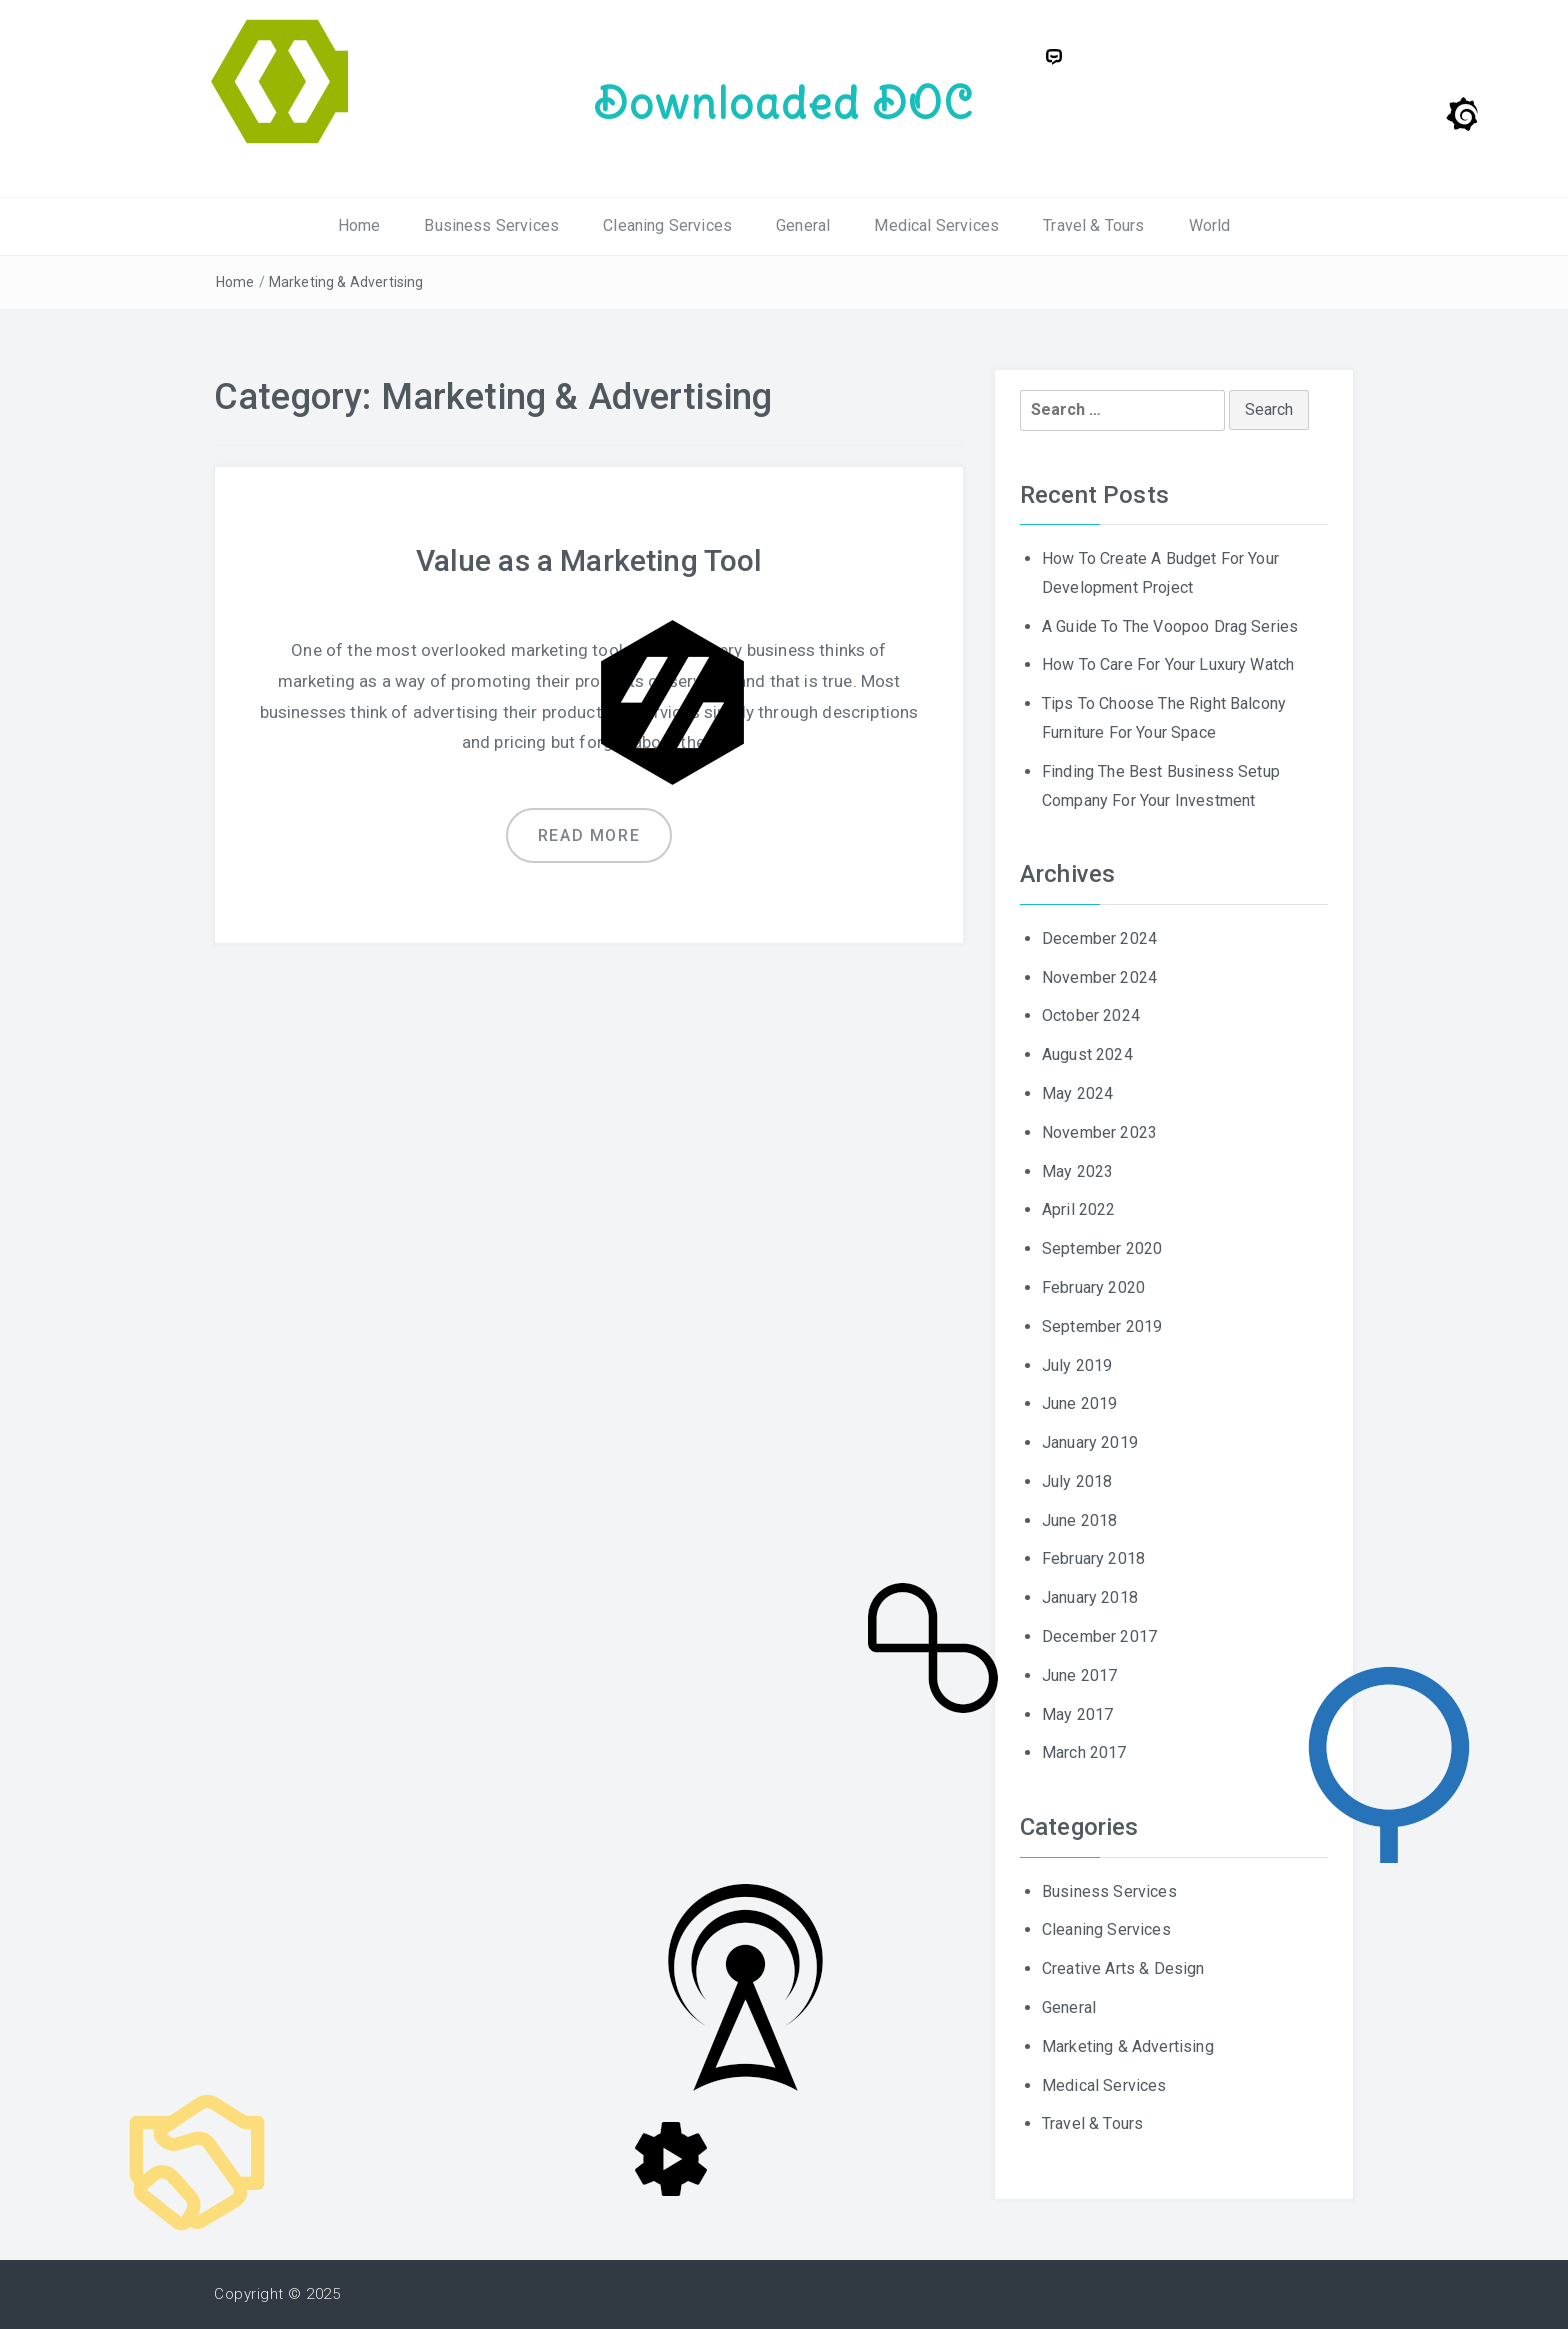  What do you see at coordinates (1054, 57) in the screenshot?
I see `open chatbot assistant` at bounding box center [1054, 57].